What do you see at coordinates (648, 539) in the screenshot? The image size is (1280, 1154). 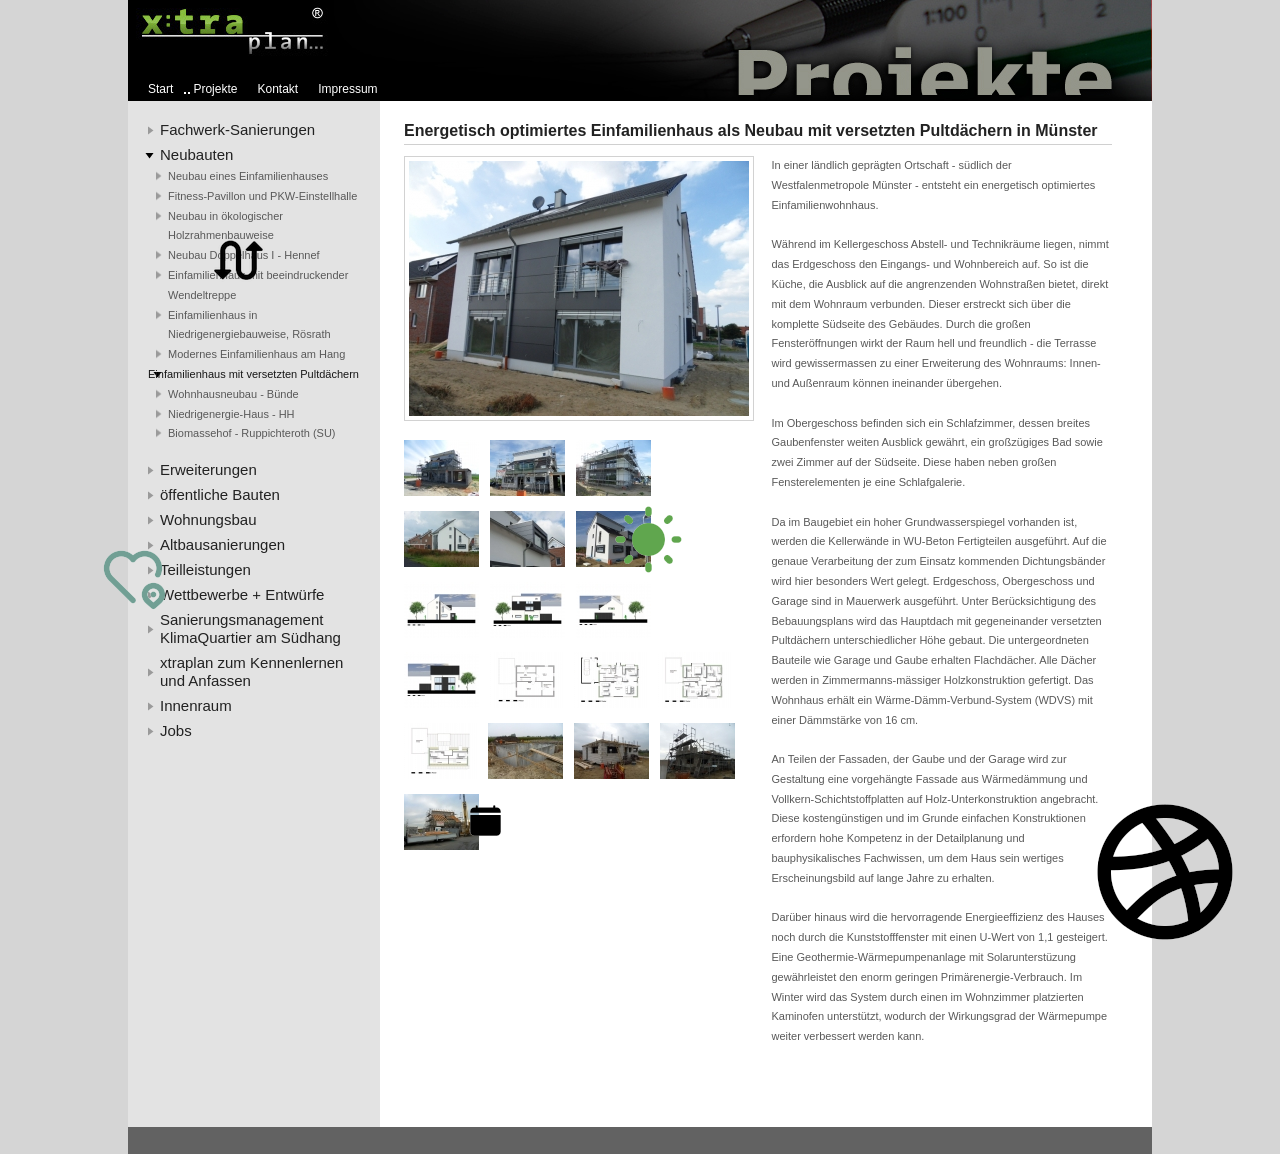 I see `switch to light mode` at bounding box center [648, 539].